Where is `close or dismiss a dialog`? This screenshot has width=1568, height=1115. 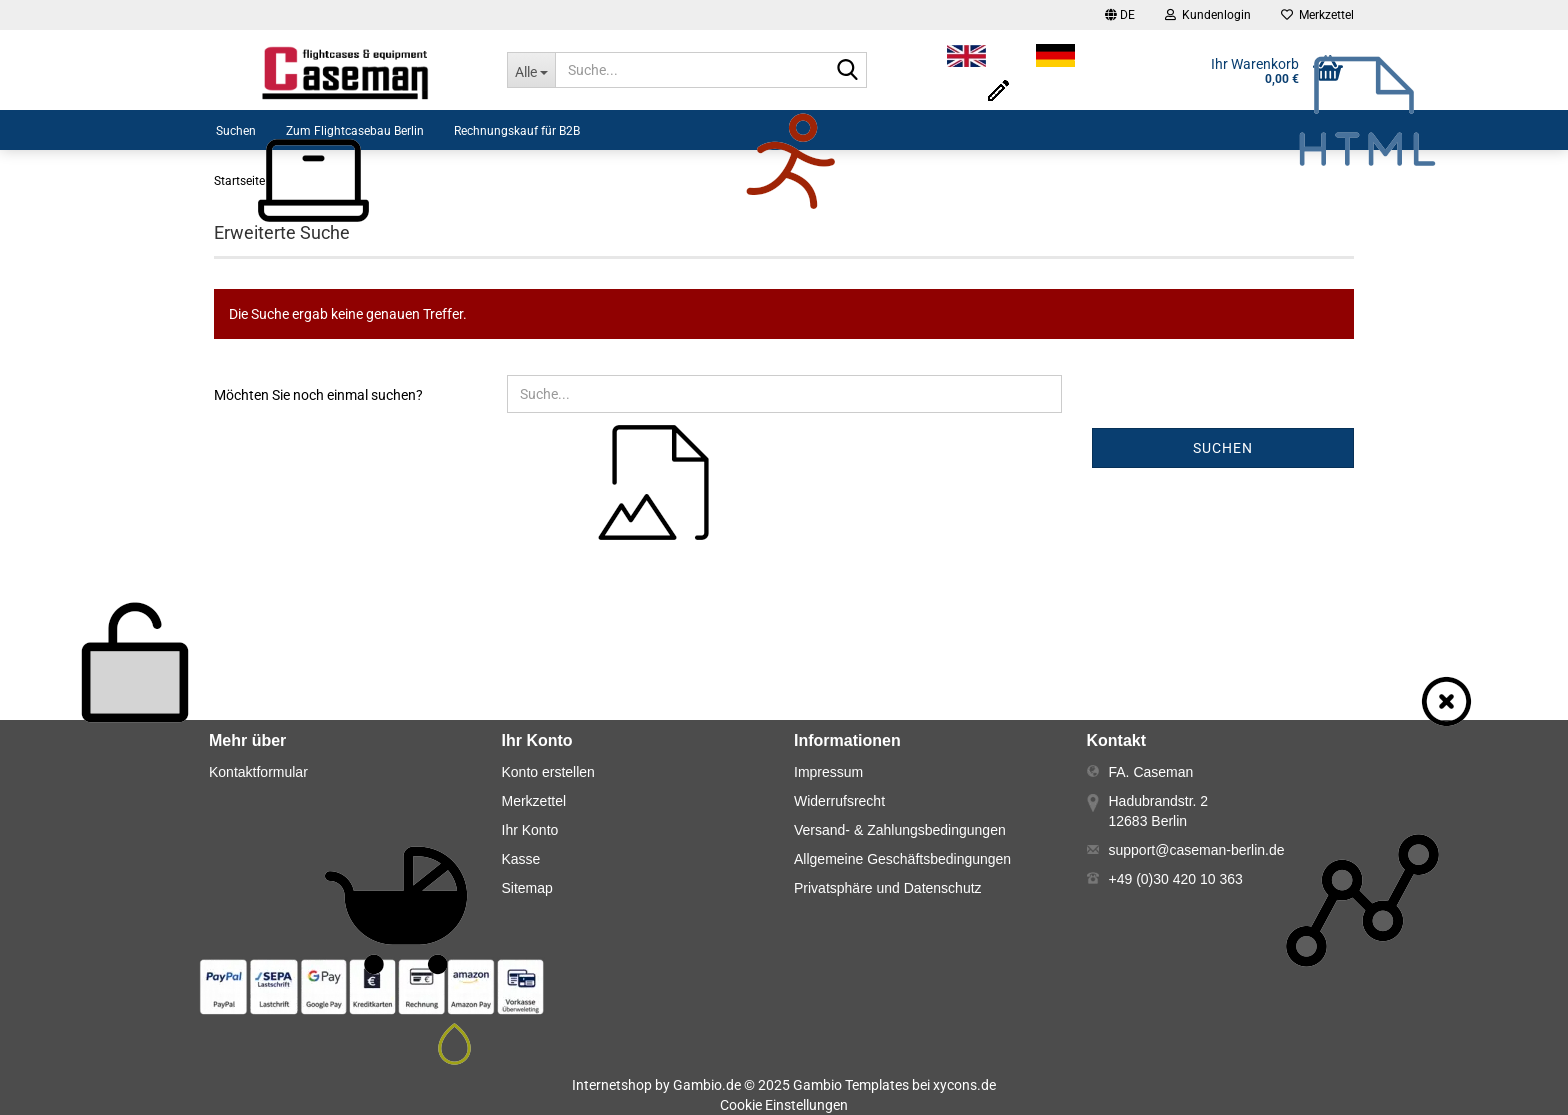 close or dismiss a dialog is located at coordinates (1446, 701).